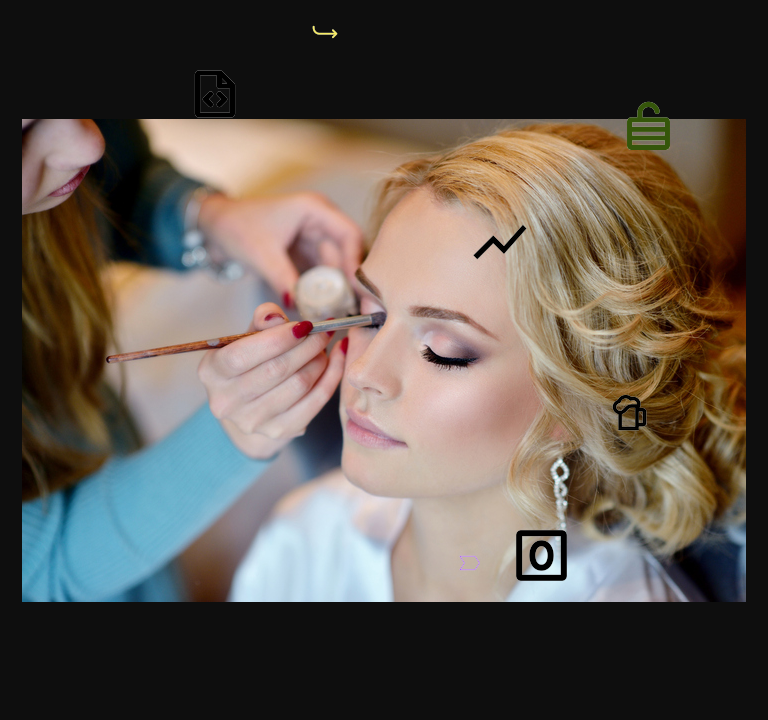 Image resolution: width=768 pixels, height=720 pixels. What do you see at coordinates (469, 563) in the screenshot?
I see `apply a tag or label to an item` at bounding box center [469, 563].